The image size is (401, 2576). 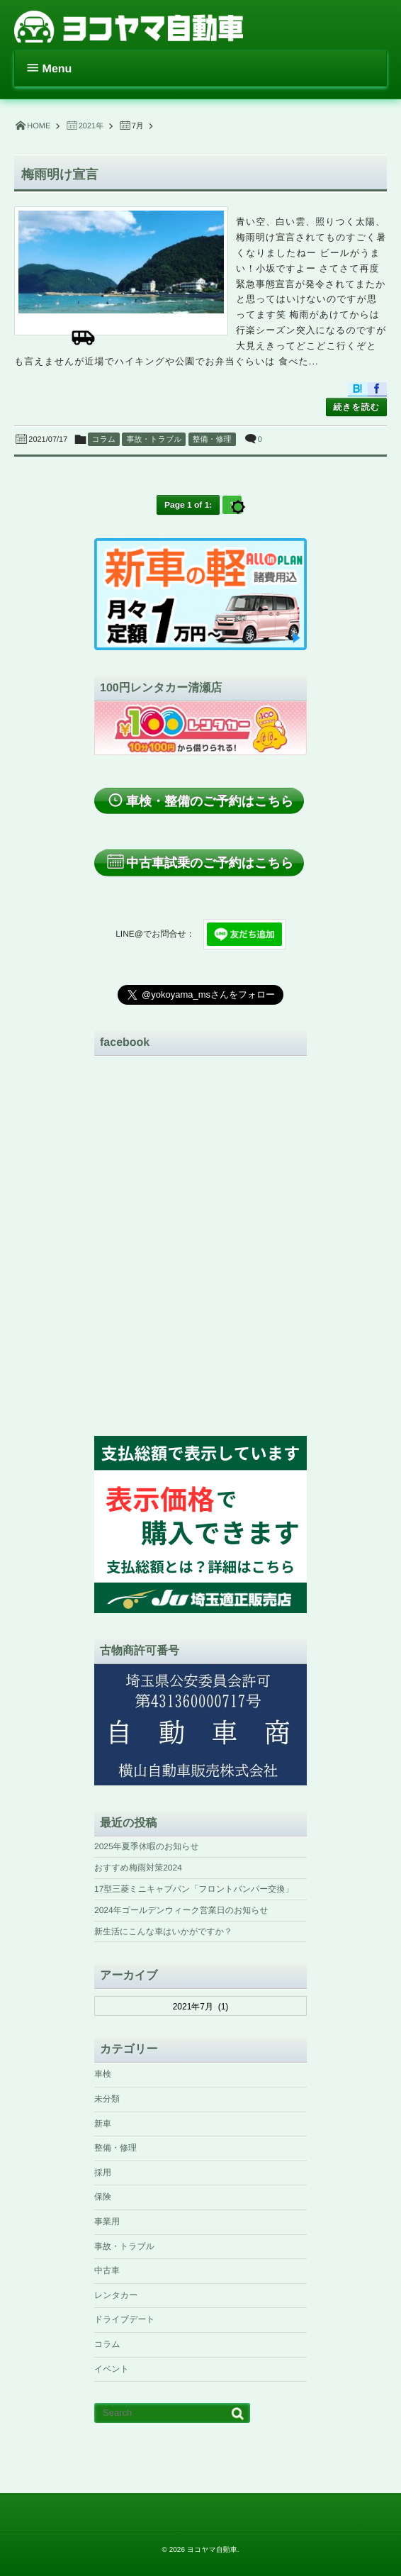 I want to click on adjust screen brightness settings, so click(x=238, y=507).